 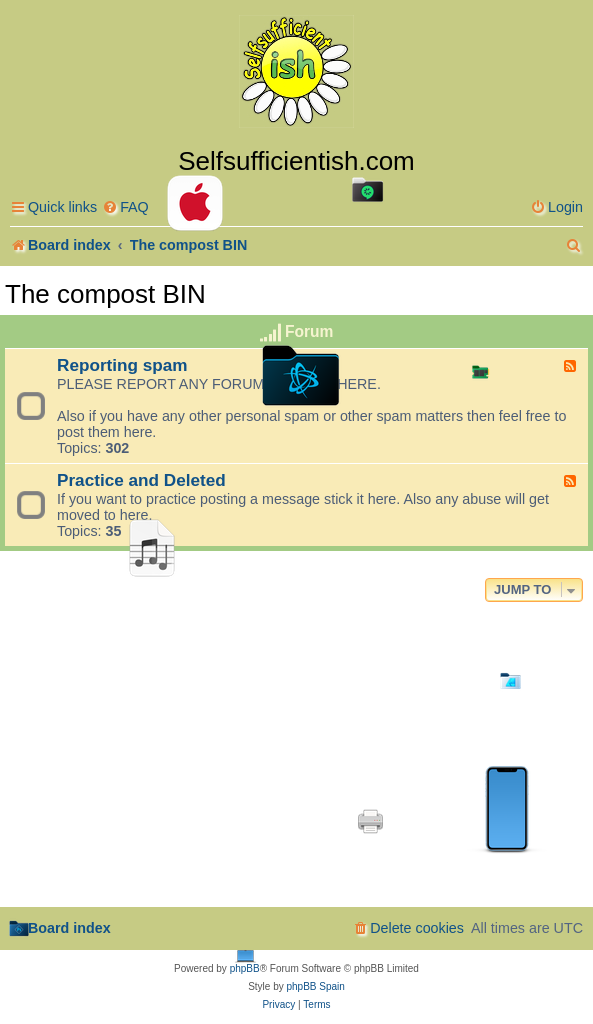 What do you see at coordinates (370, 821) in the screenshot?
I see `print the current document` at bounding box center [370, 821].